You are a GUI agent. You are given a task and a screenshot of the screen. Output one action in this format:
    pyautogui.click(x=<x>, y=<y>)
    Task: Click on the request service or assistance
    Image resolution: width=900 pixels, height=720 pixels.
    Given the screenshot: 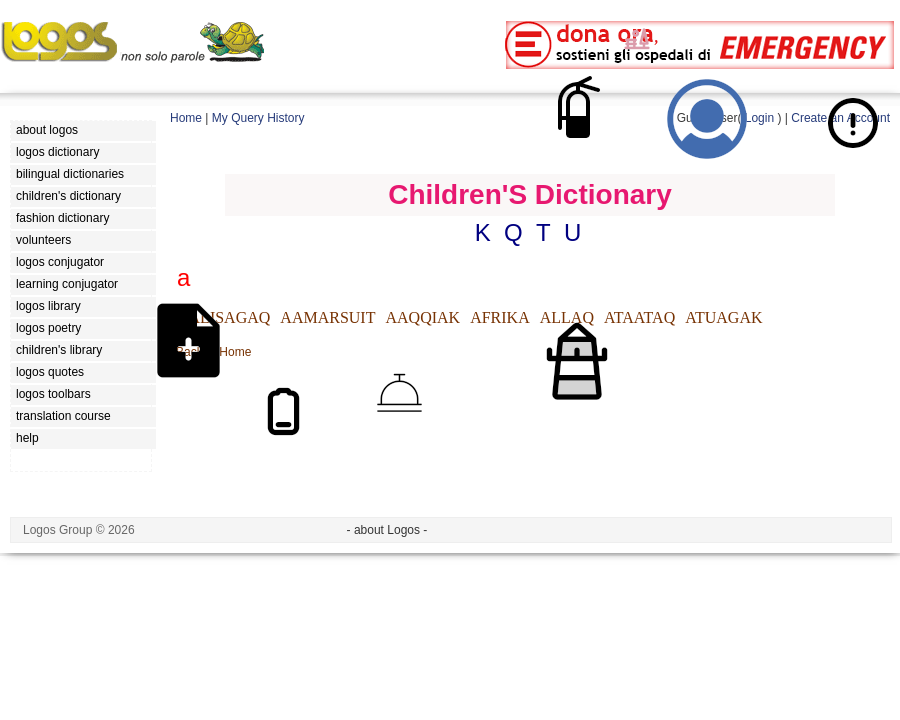 What is the action you would take?
    pyautogui.click(x=399, y=394)
    